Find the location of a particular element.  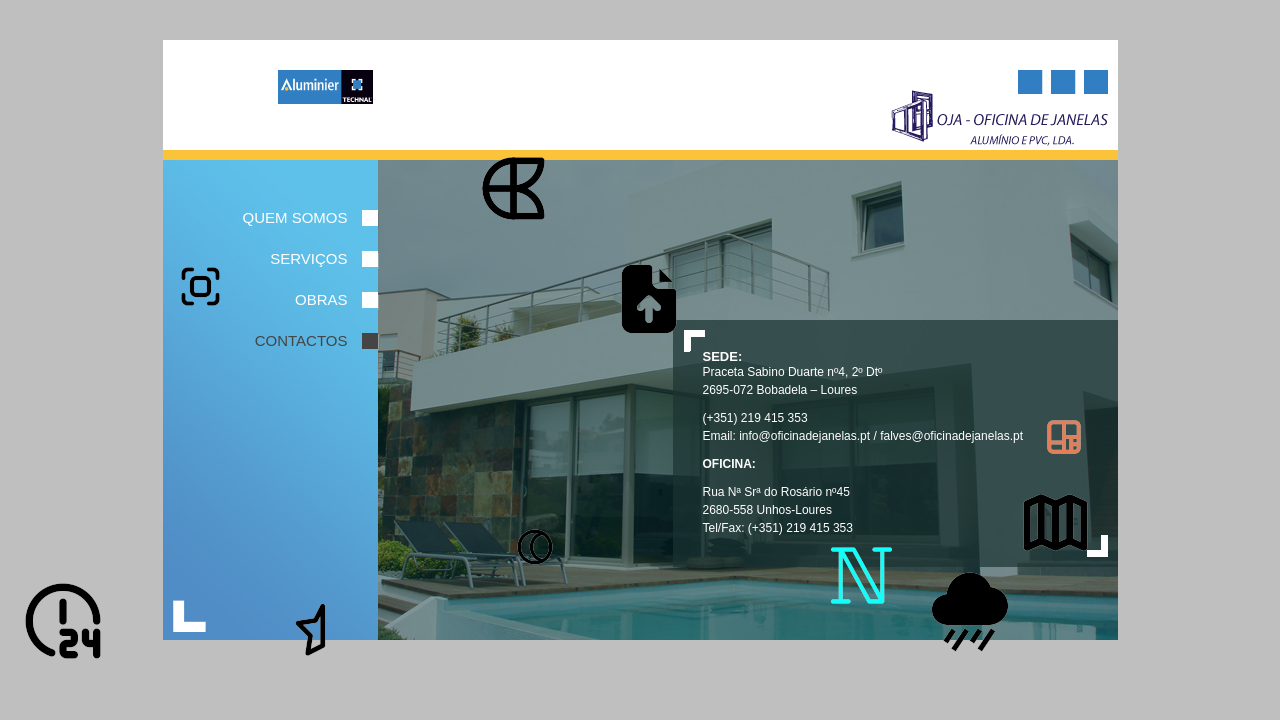

open Craft app is located at coordinates (513, 188).